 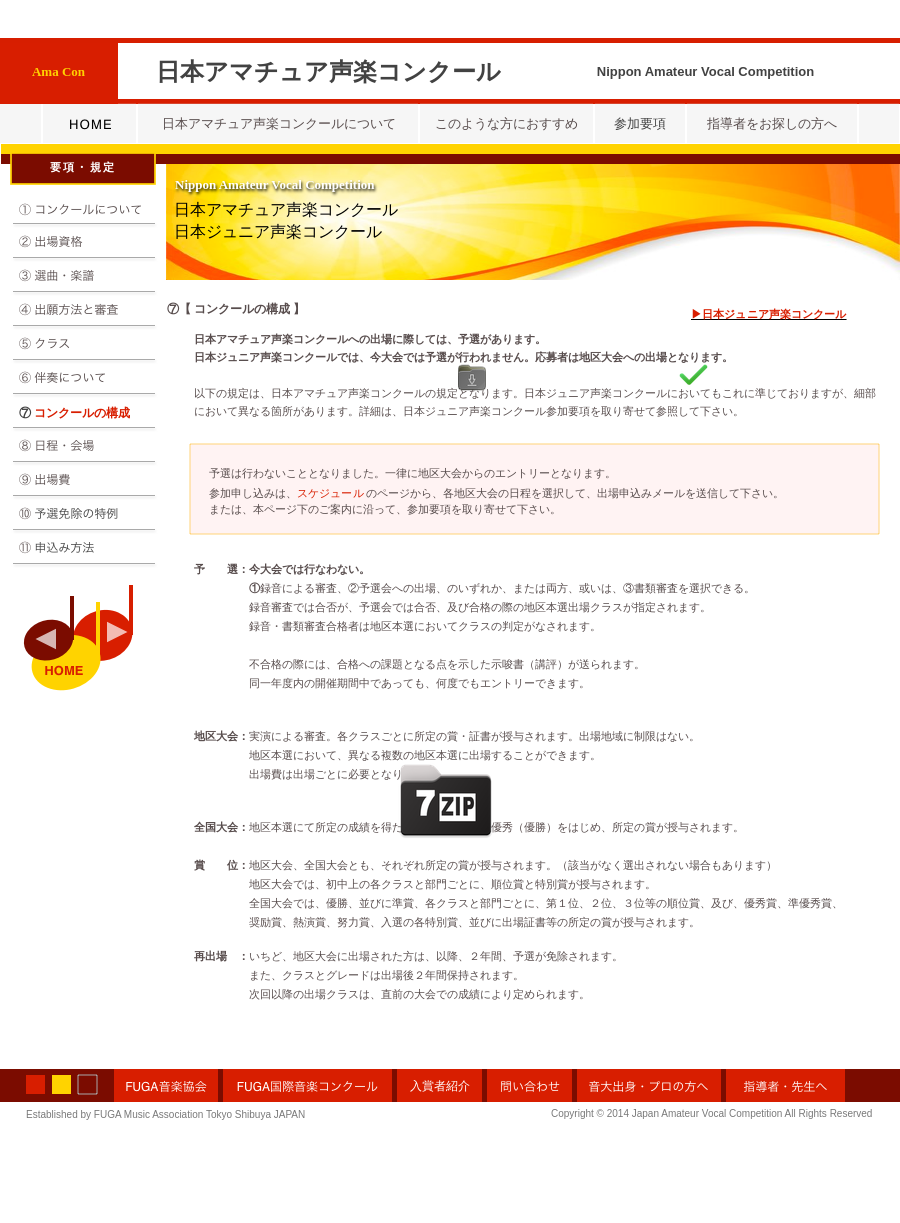 What do you see at coordinates (693, 375) in the screenshot?
I see `indicates task or action completed successfully` at bounding box center [693, 375].